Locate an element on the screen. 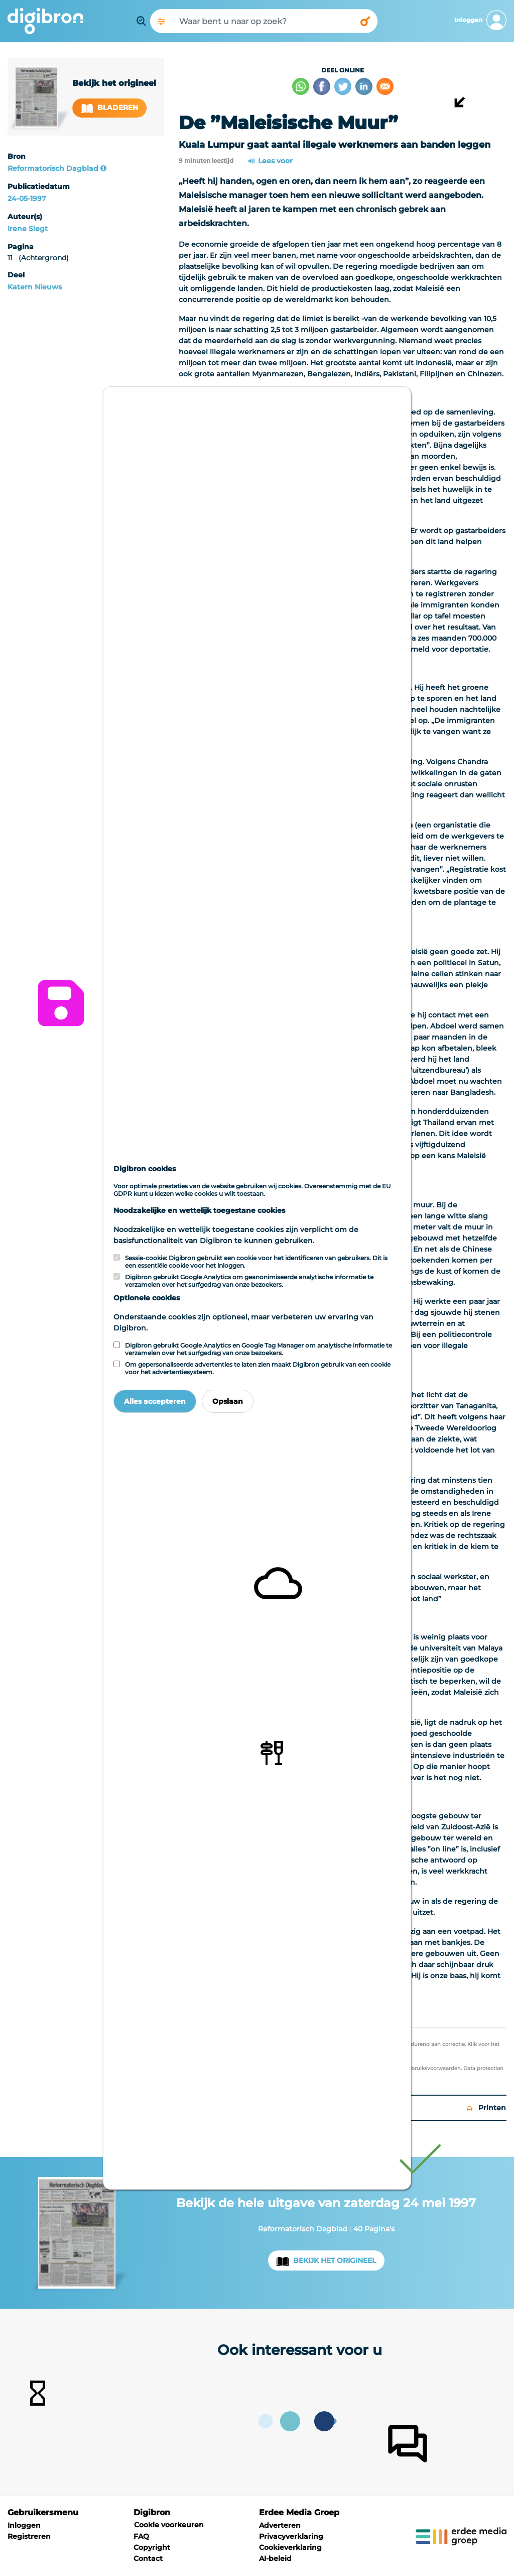  indicates a process is loading or in progress is located at coordinates (38, 2393).